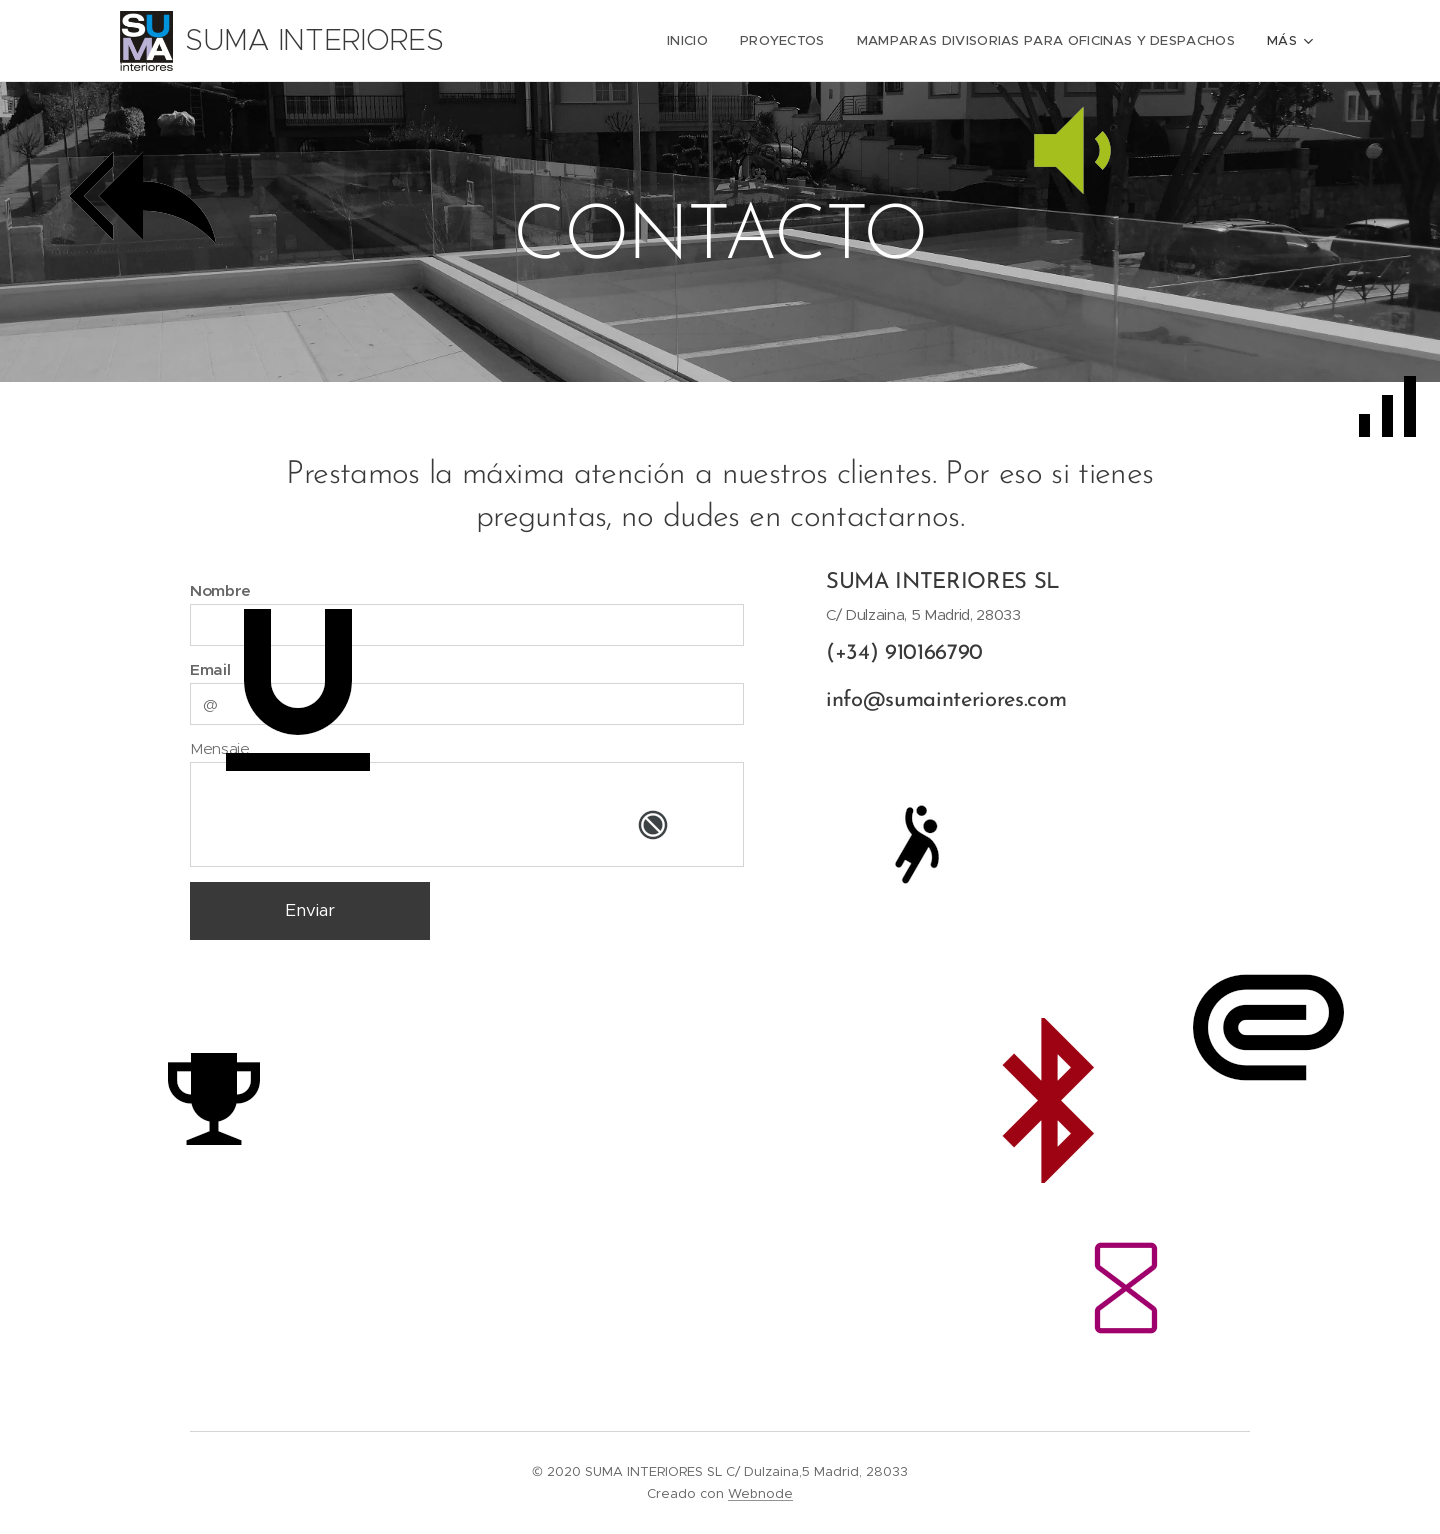 The image size is (1440, 1534). What do you see at coordinates (1126, 1288) in the screenshot?
I see `indicates loading or processing in progress` at bounding box center [1126, 1288].